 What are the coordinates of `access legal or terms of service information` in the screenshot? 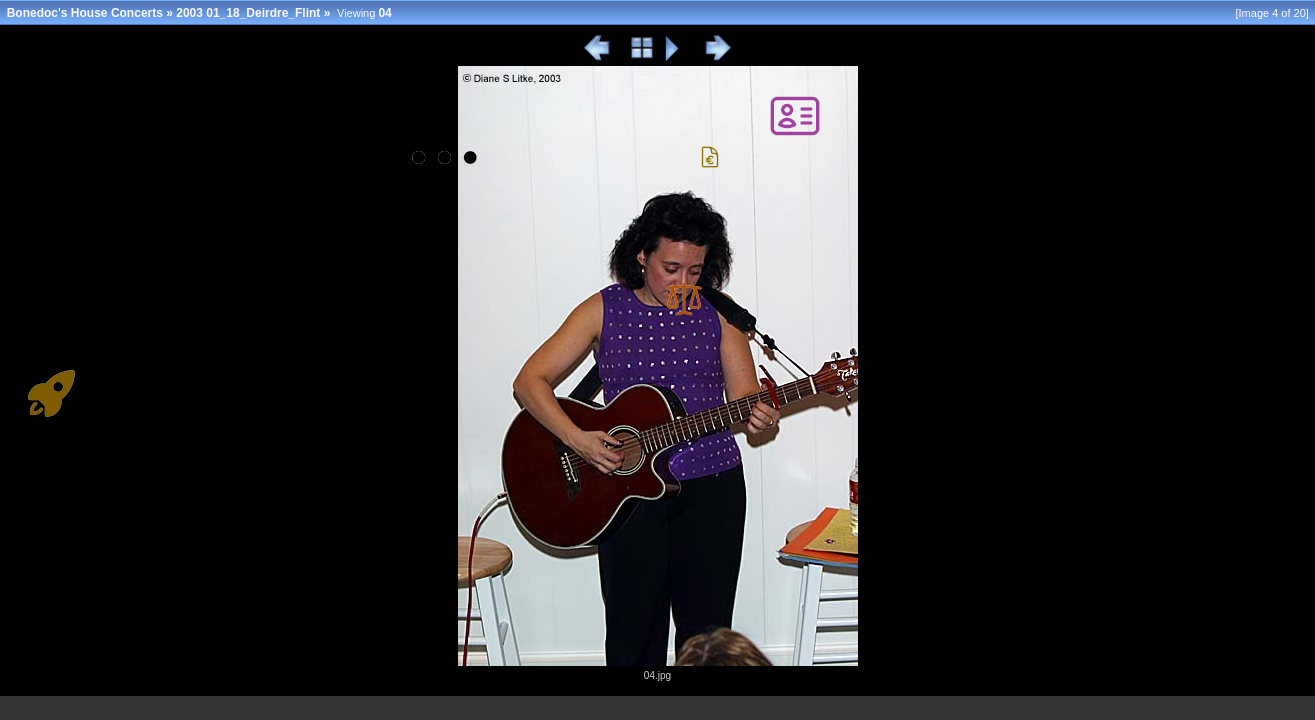 It's located at (684, 299).